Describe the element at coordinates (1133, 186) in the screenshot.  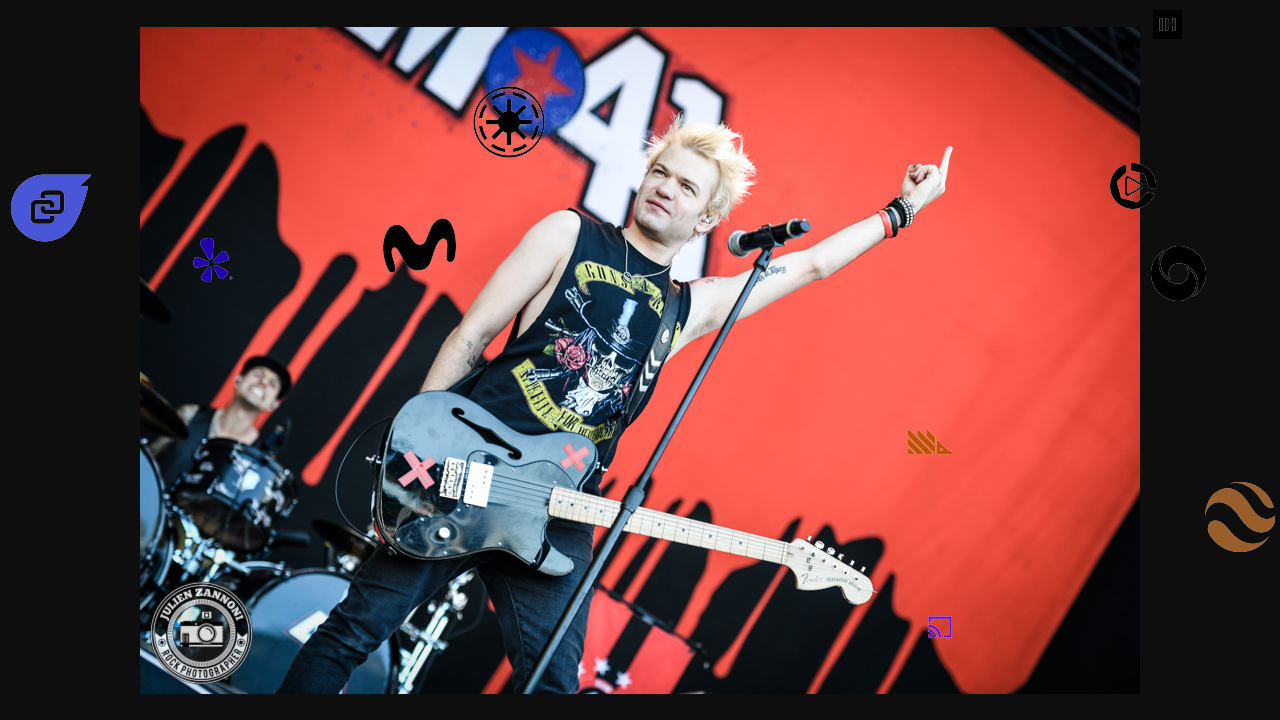
I see `gradle play publisher logo` at that location.